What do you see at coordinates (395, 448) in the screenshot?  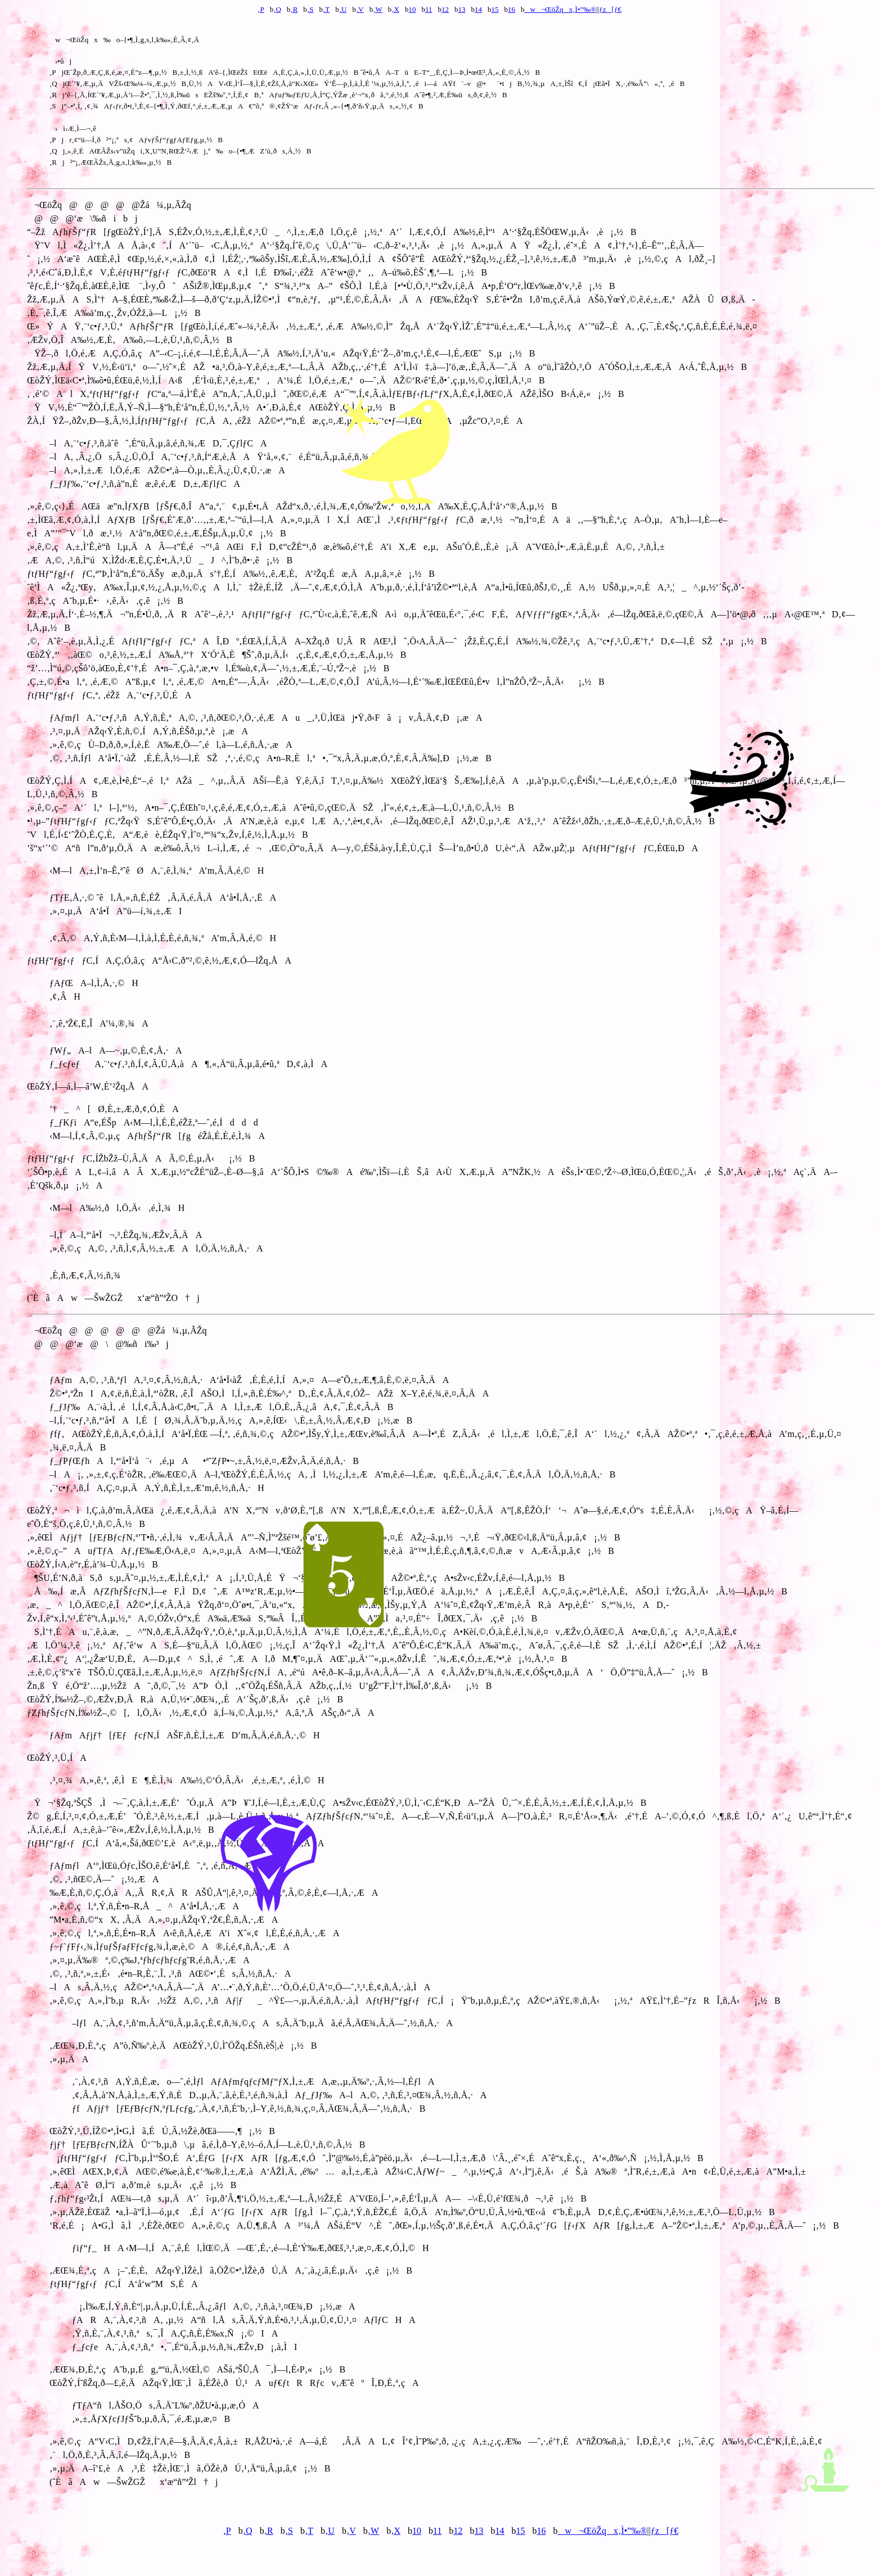 I see `indicates a distraction or interruption event` at bounding box center [395, 448].